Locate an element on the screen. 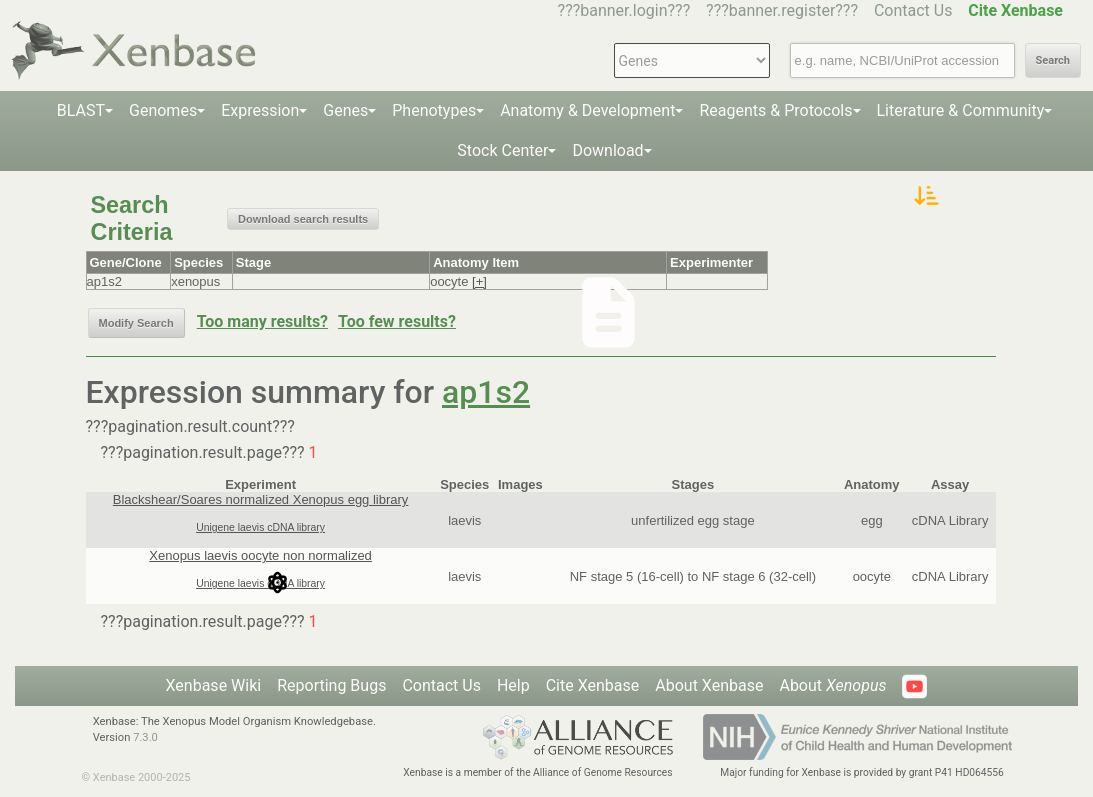 This screenshot has width=1093, height=797. view document or text file is located at coordinates (608, 312).